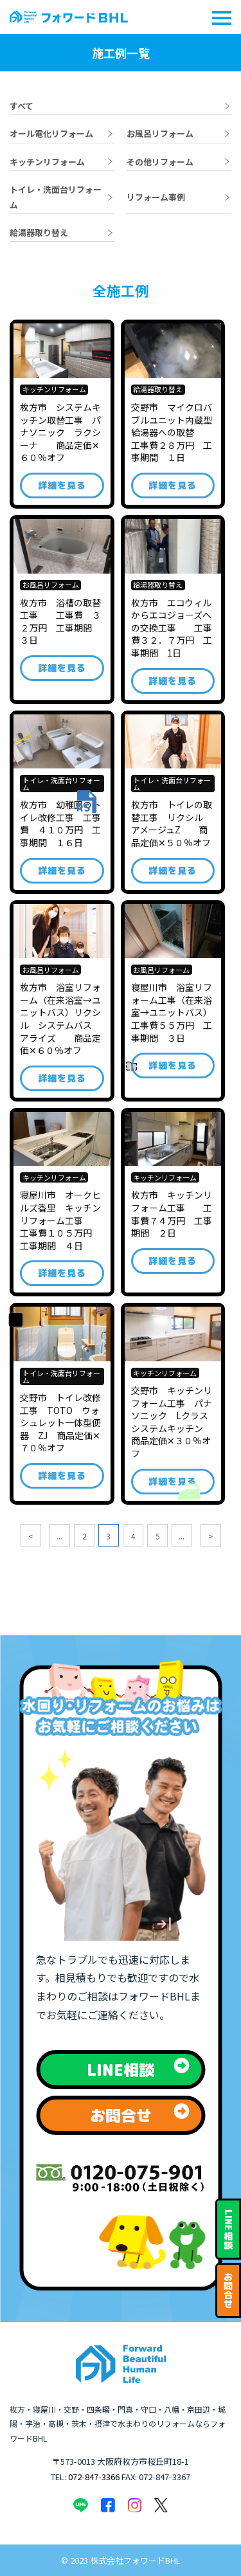  What do you see at coordinates (164, 1924) in the screenshot?
I see `collapse sidebar or panel to the right` at bounding box center [164, 1924].